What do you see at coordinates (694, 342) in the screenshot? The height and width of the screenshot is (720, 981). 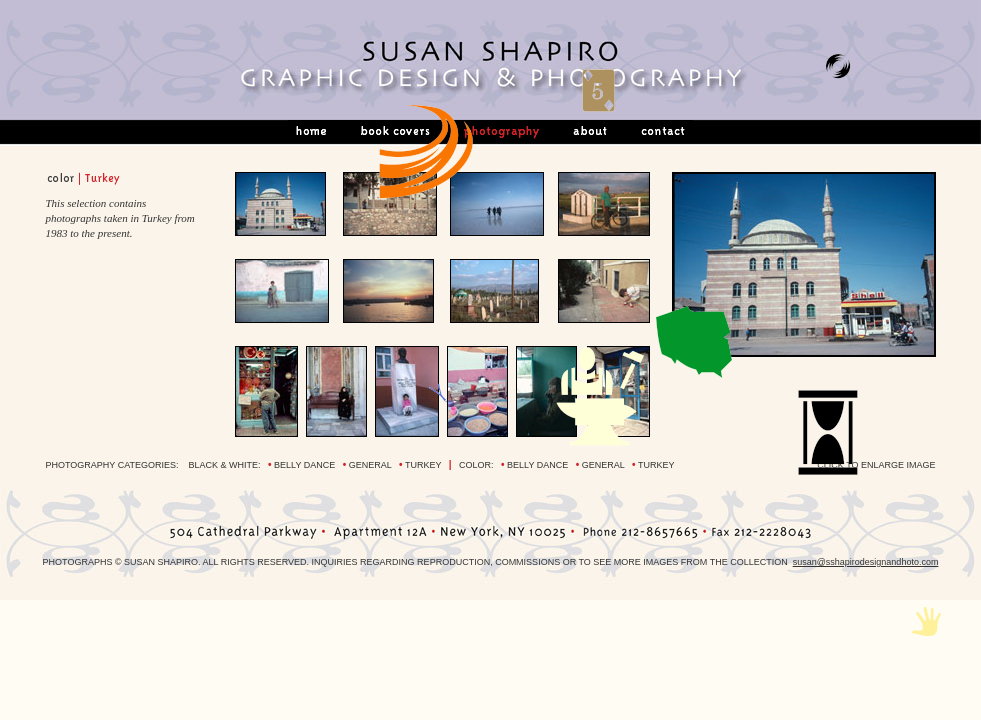 I see `select Poland as your country or region` at bounding box center [694, 342].